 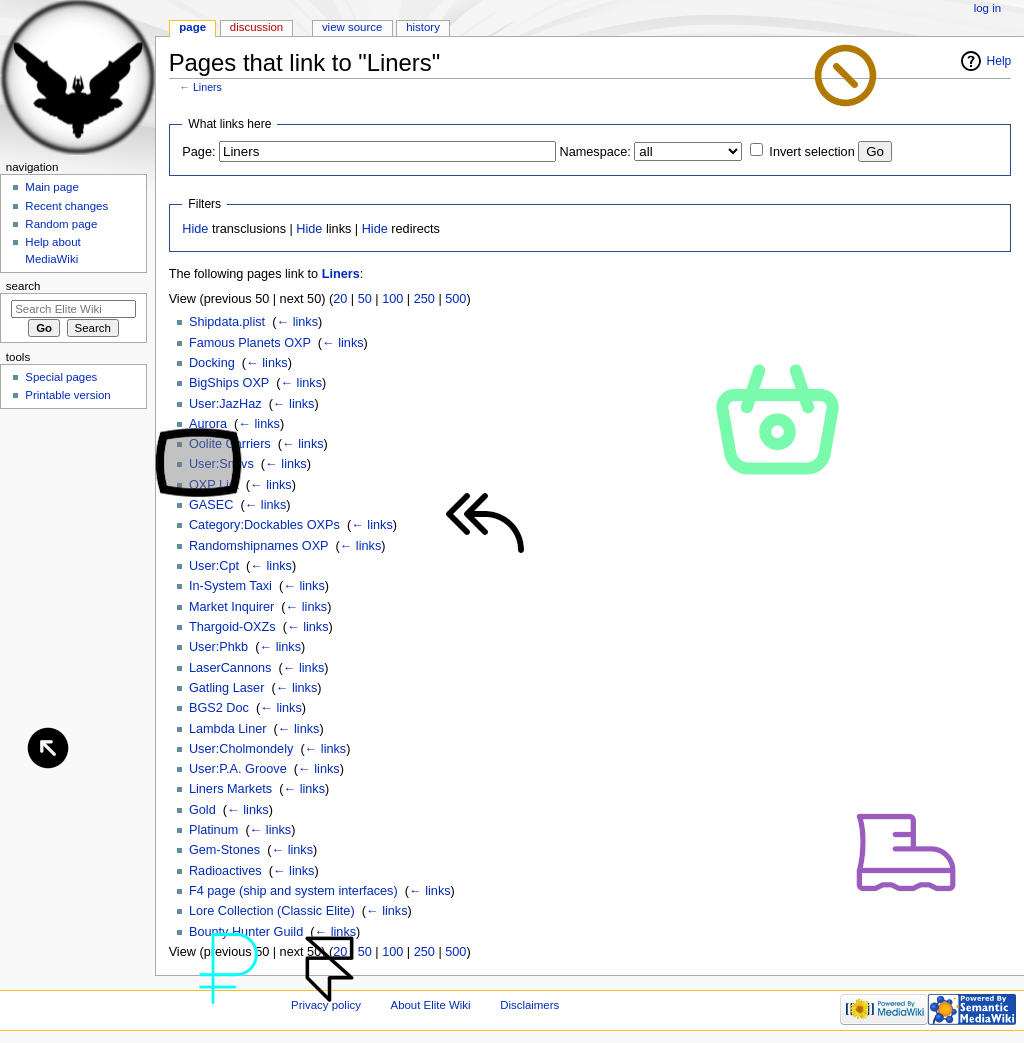 I want to click on view your shopping basket, so click(x=777, y=419).